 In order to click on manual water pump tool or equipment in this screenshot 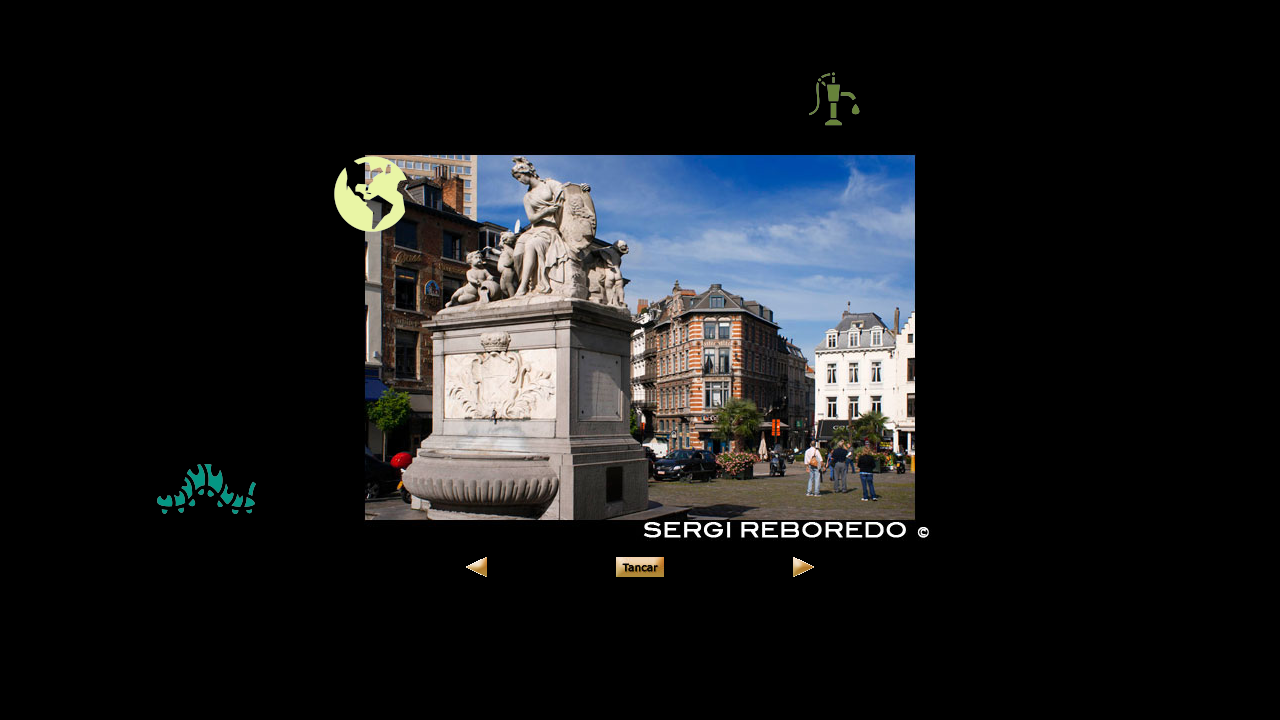, I will do `click(833, 98)`.